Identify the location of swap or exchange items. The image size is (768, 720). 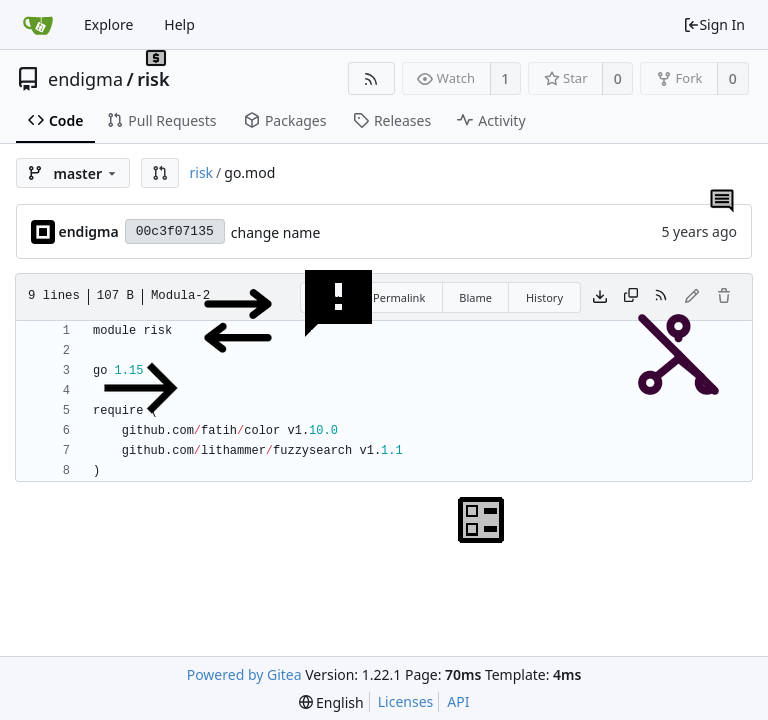
(238, 319).